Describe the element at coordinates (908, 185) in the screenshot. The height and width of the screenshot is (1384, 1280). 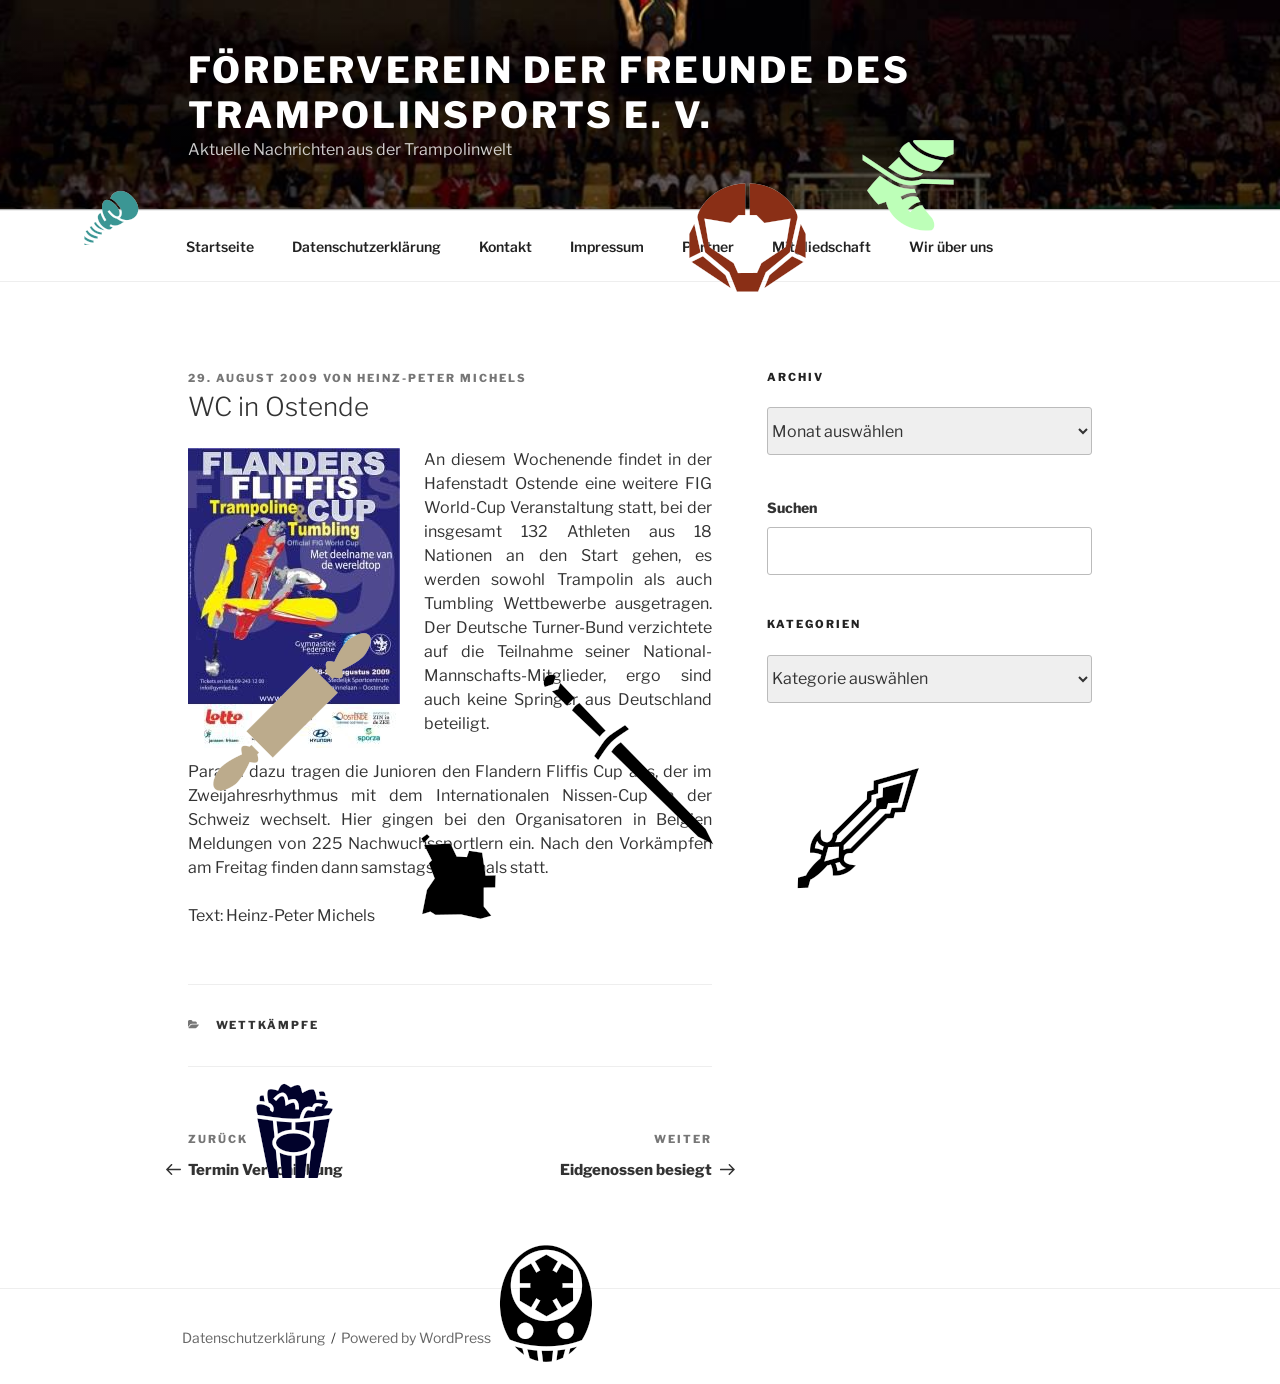
I see `indicates a trap or hazard in gameplay` at that location.